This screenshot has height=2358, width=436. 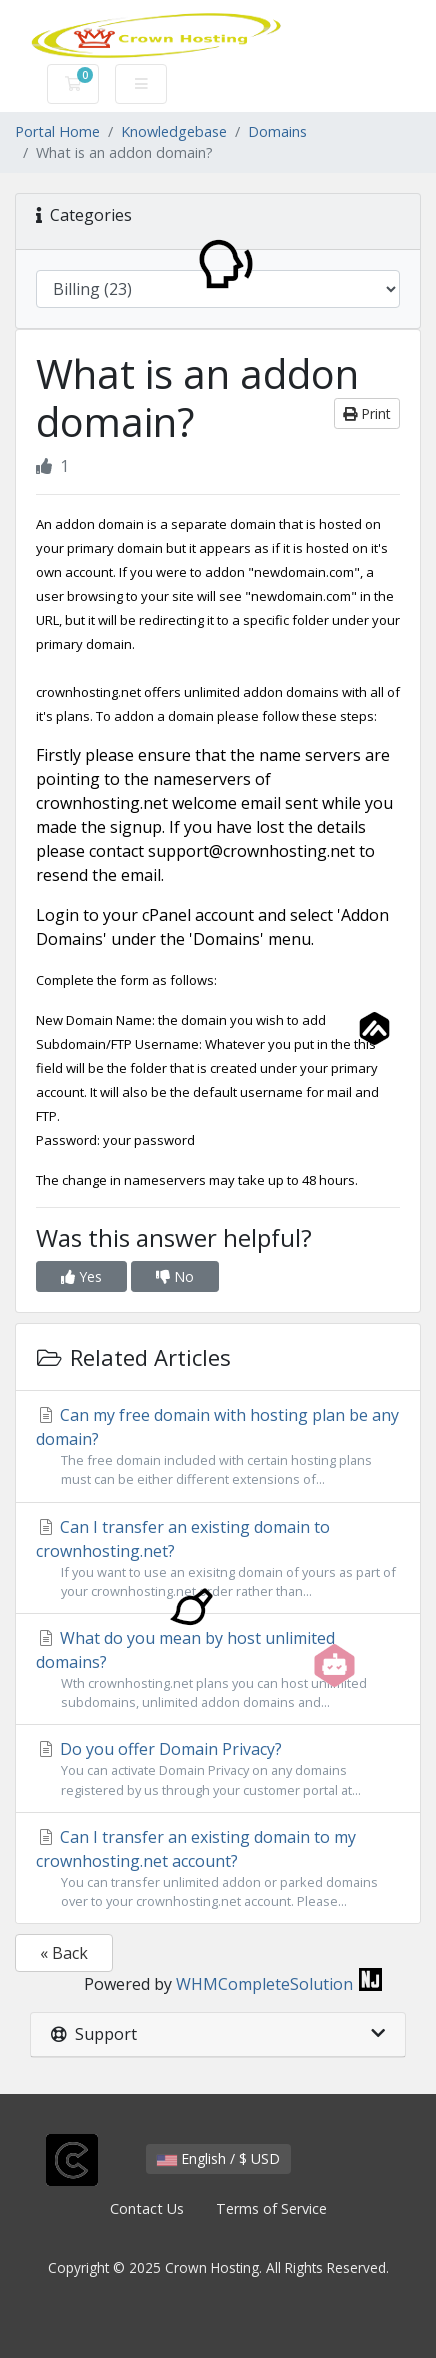 What do you see at coordinates (191, 1607) in the screenshot?
I see `access brush or painting tools` at bounding box center [191, 1607].